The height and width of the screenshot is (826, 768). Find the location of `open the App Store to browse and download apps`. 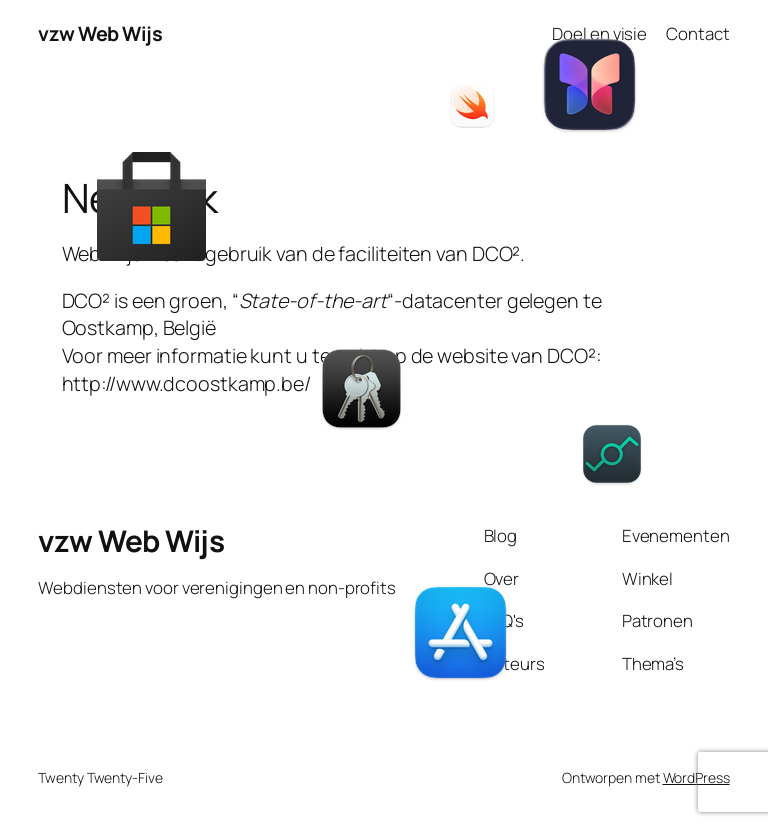

open the App Store to browse and download apps is located at coordinates (460, 632).